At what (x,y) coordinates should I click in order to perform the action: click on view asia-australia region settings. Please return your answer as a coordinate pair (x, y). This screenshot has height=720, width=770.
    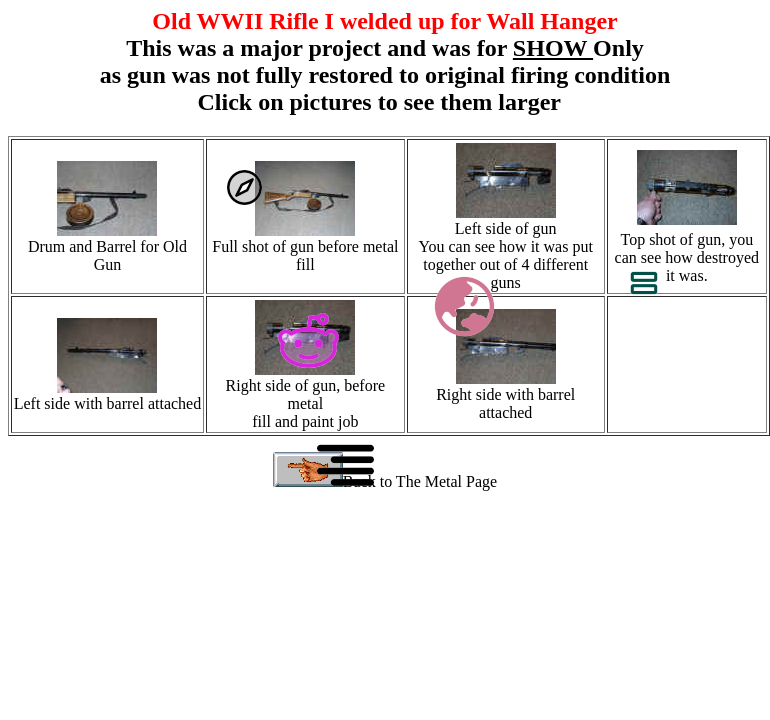
    Looking at the image, I should click on (464, 306).